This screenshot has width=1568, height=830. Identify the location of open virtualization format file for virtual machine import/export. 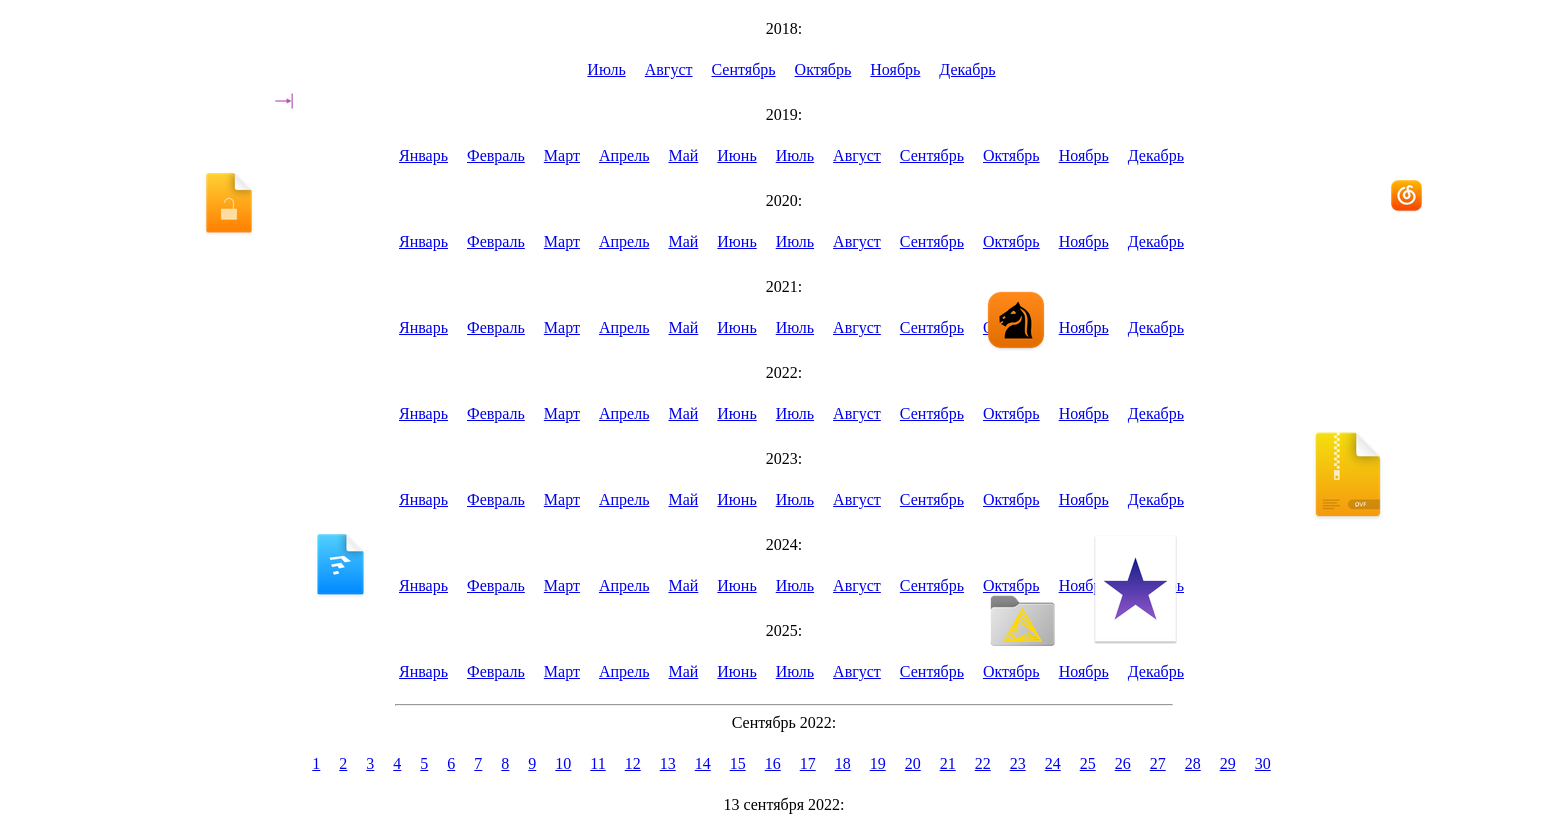
(1348, 476).